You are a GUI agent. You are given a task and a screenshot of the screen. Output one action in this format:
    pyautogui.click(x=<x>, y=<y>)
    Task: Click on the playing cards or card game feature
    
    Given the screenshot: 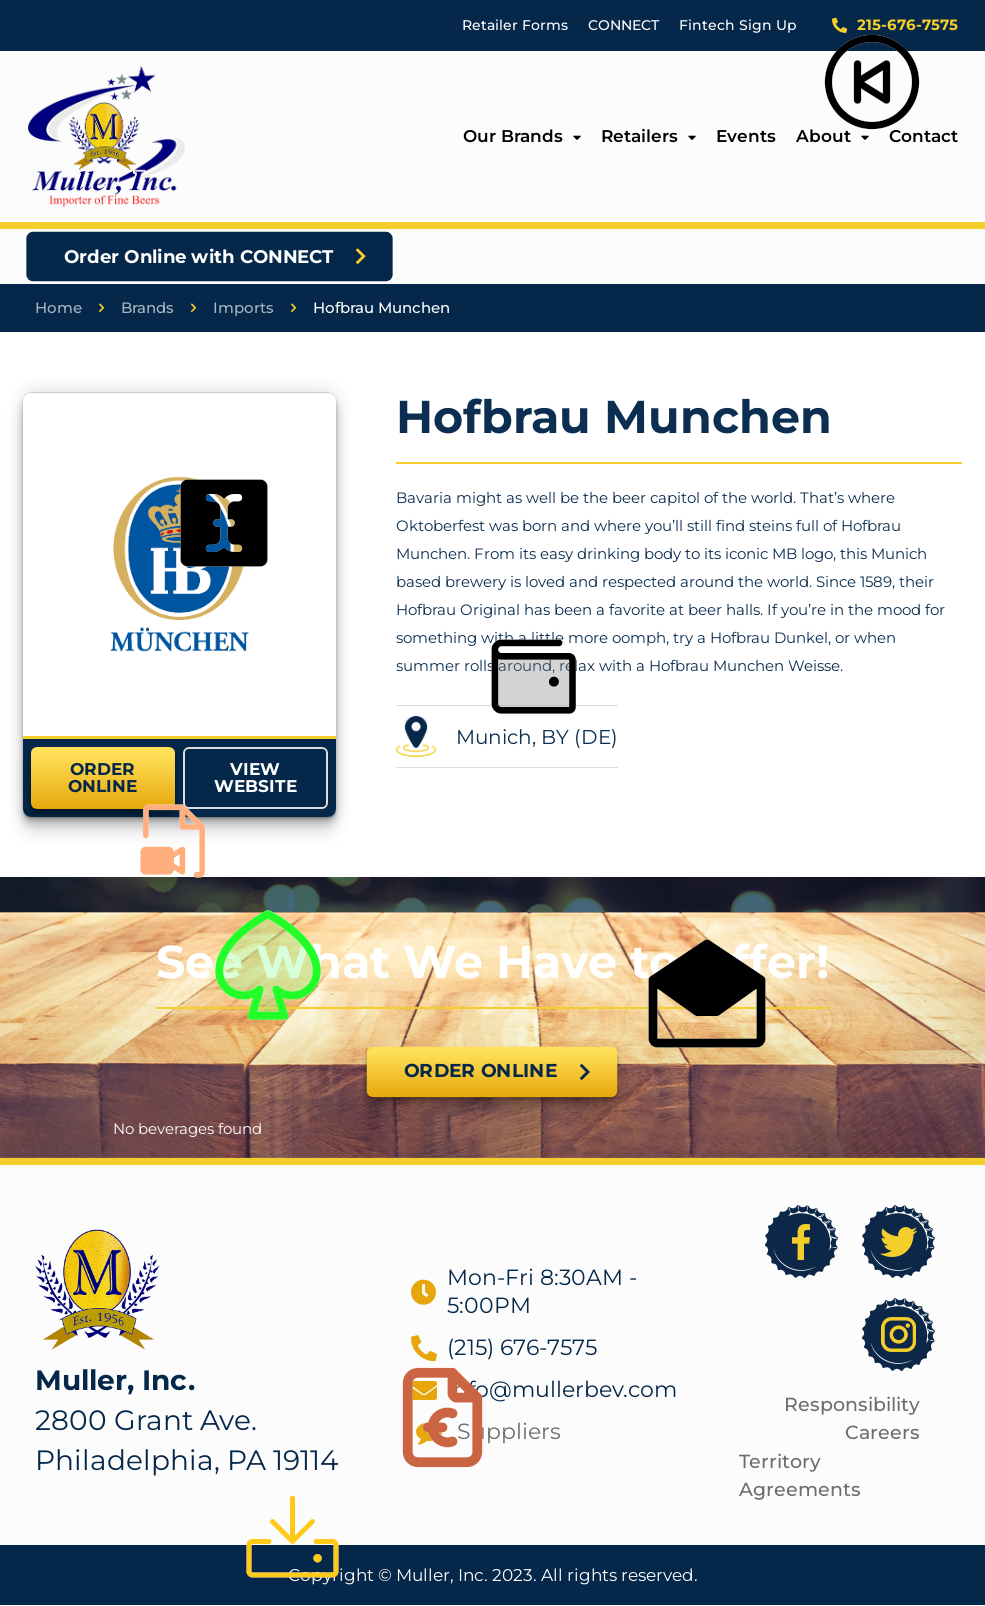 What is the action you would take?
    pyautogui.click(x=268, y=967)
    